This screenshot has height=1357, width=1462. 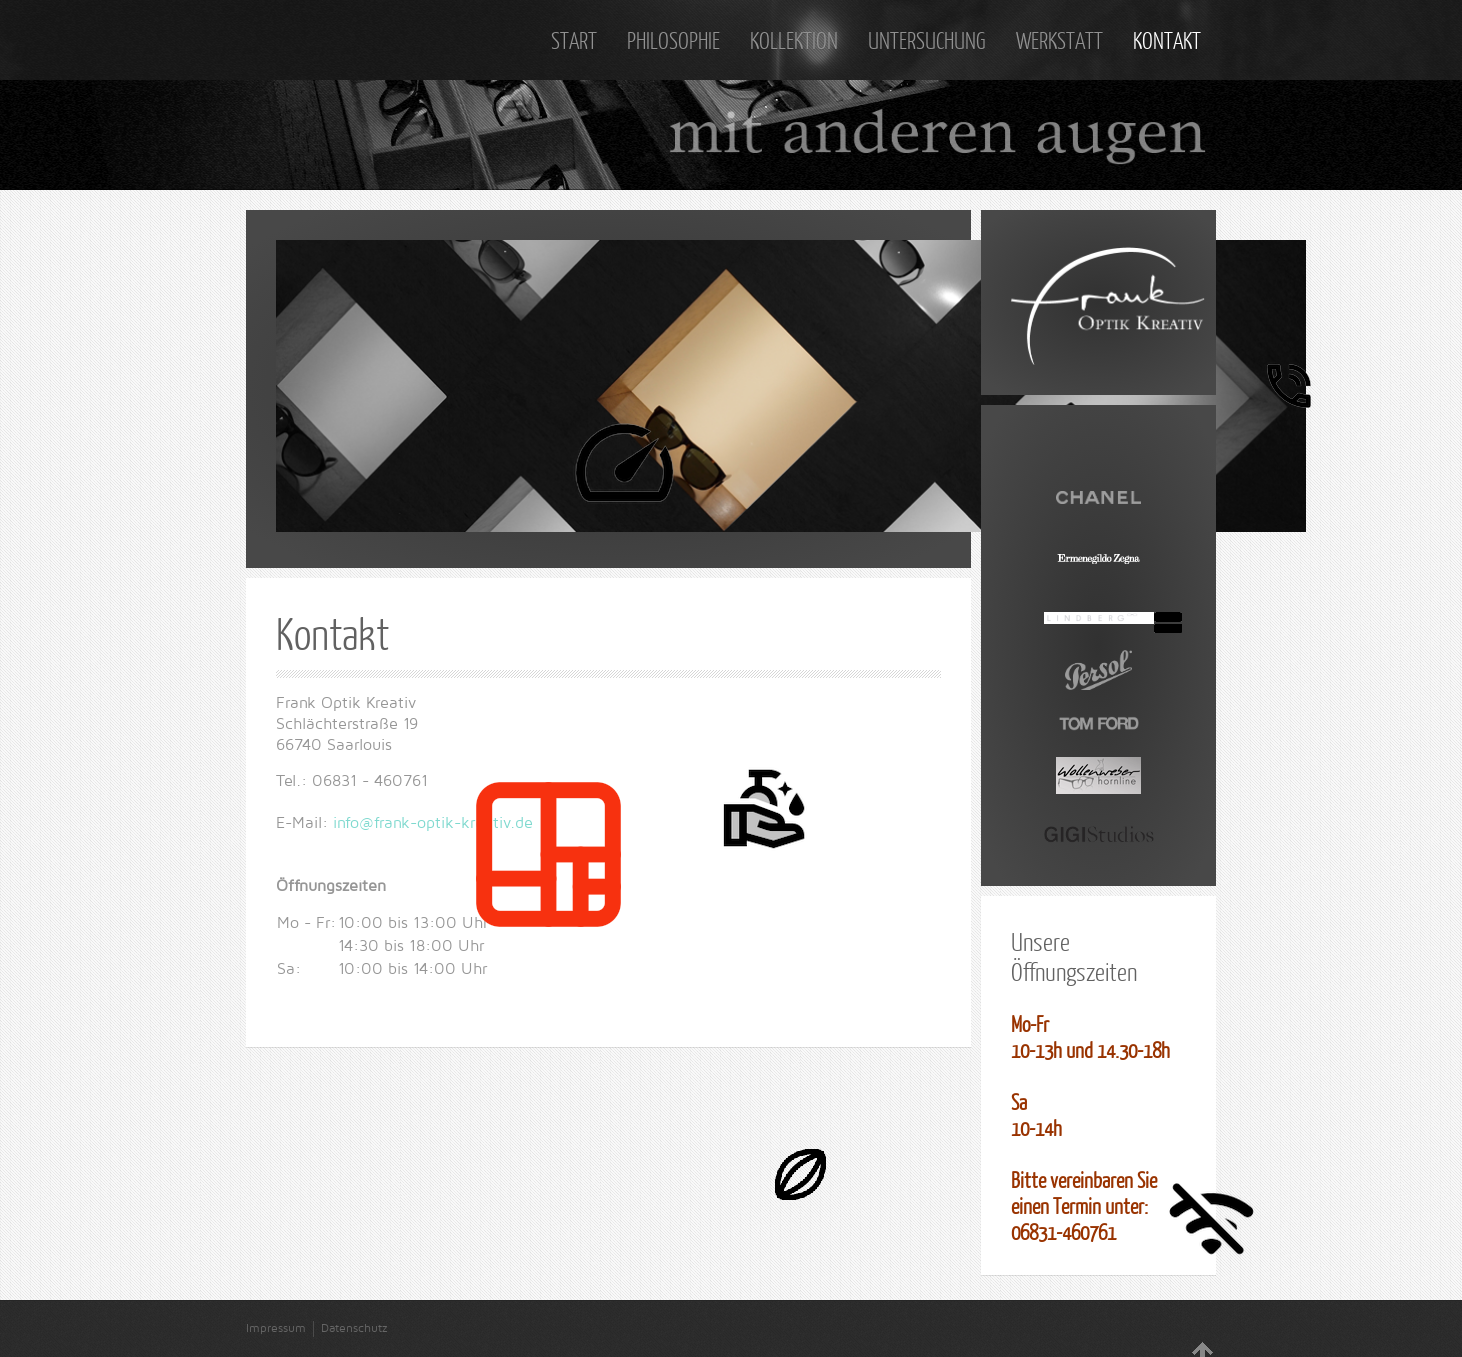 I want to click on filter or sort list items, so click(x=966, y=183).